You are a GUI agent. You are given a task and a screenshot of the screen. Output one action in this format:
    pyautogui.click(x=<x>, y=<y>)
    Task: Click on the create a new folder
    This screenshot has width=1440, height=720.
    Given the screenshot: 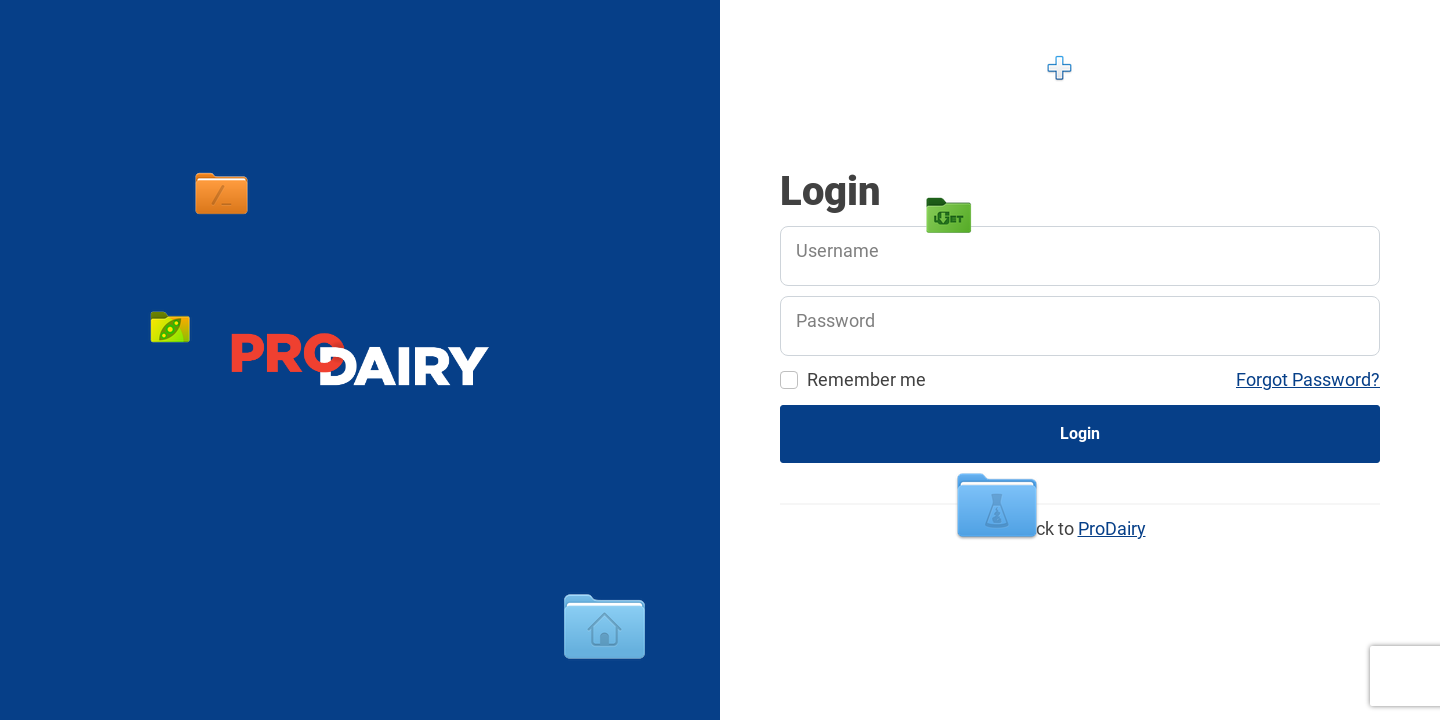 What is the action you would take?
    pyautogui.click(x=1037, y=45)
    